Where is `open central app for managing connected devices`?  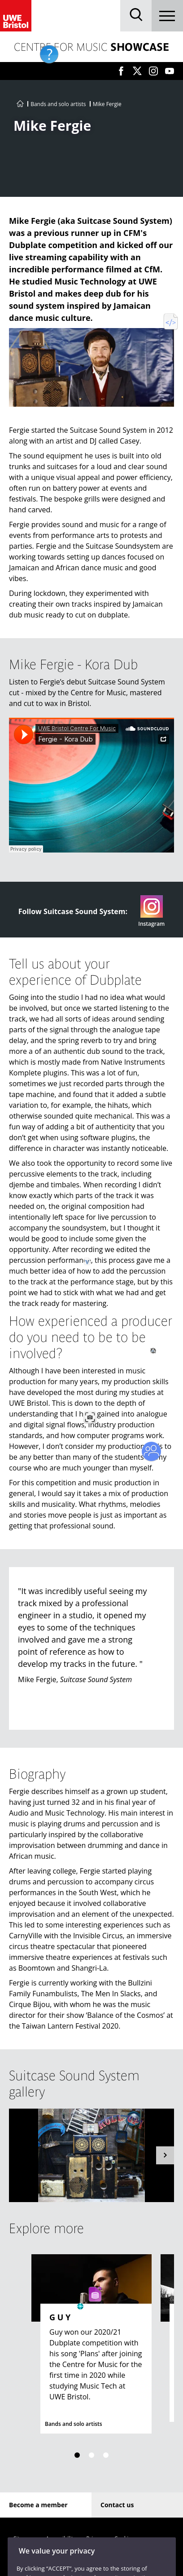
open central app for managing connected devices is located at coordinates (80, 2306).